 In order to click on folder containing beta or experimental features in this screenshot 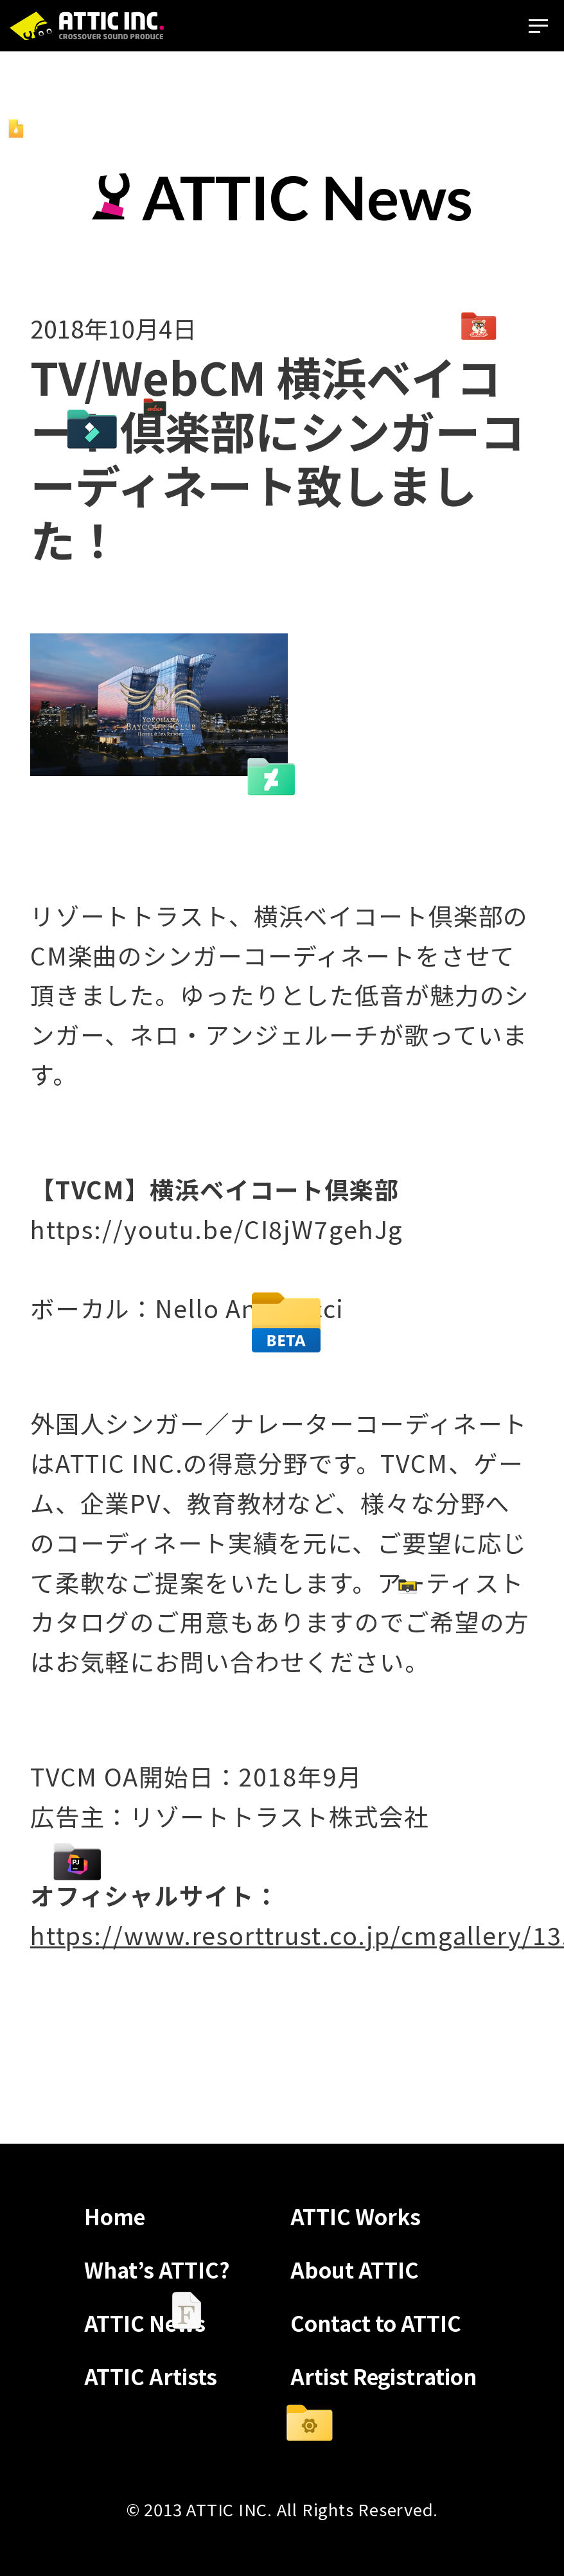, I will do `click(286, 1321)`.